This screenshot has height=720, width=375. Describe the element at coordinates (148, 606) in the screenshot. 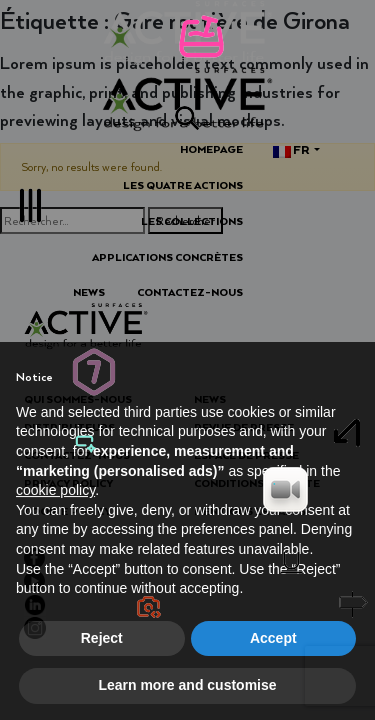

I see `scan or capture code with camera` at that location.